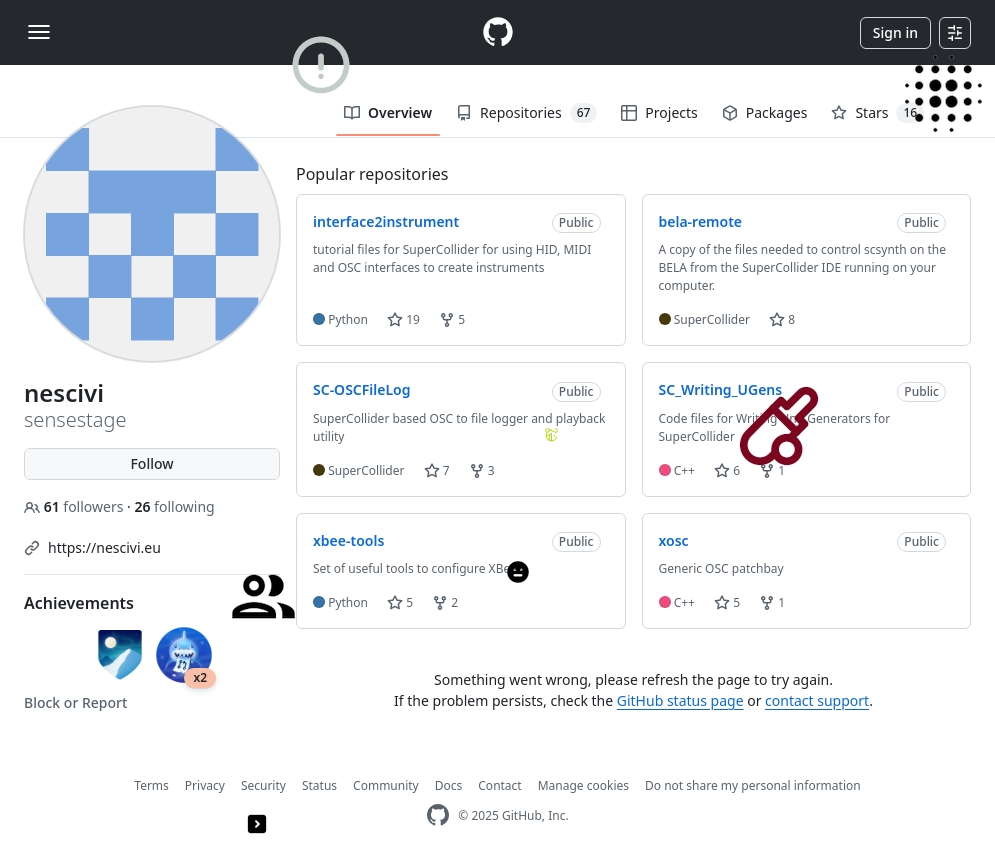 This screenshot has height=868, width=995. What do you see at coordinates (779, 426) in the screenshot?
I see `access cricket sports content or scores` at bounding box center [779, 426].